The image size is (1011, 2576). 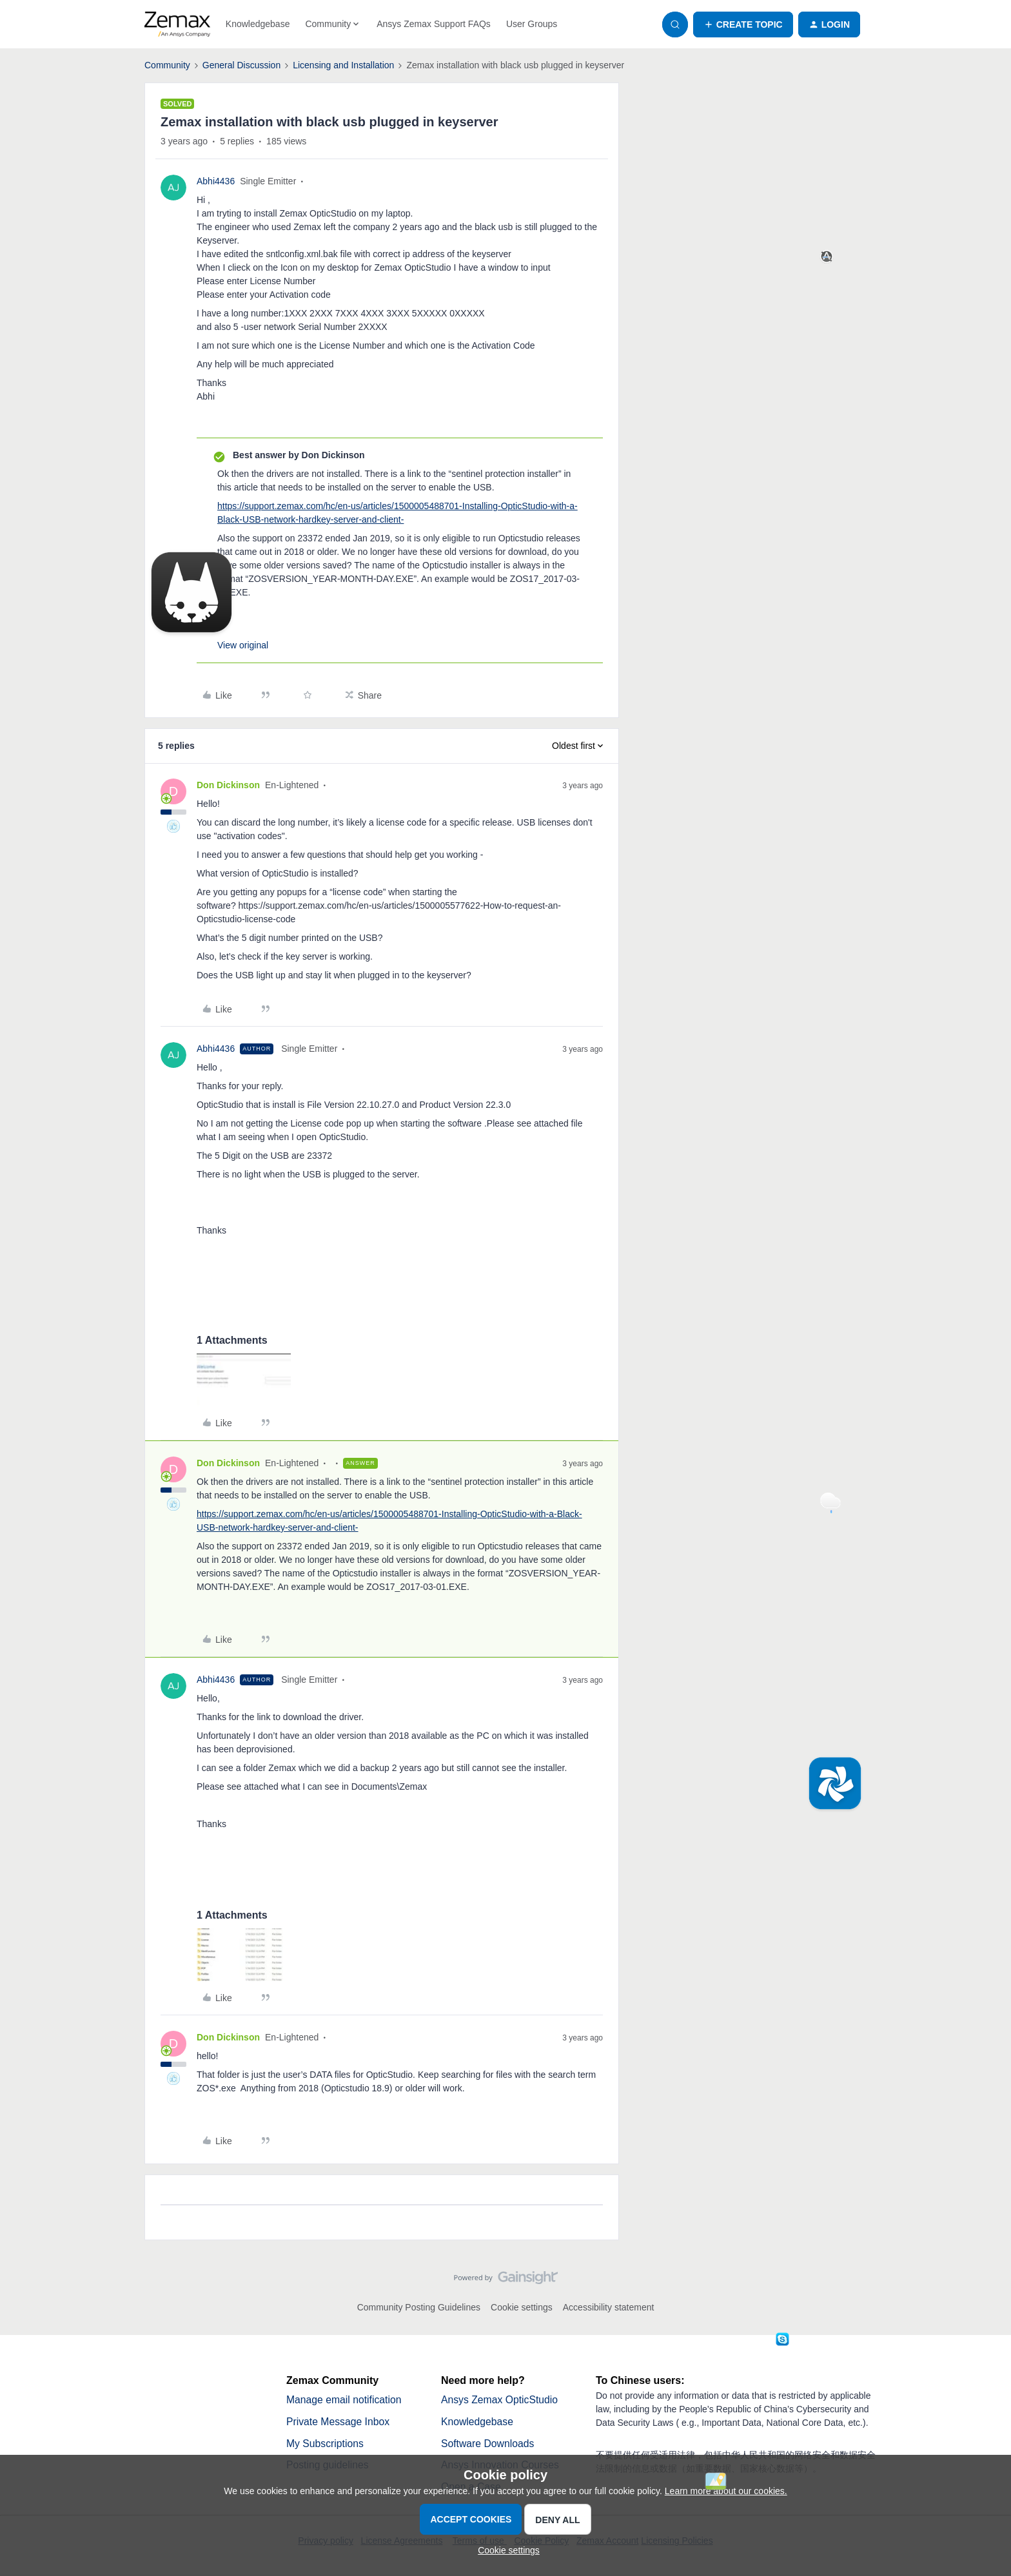 I want to click on indicates scattered showers in weather forecast, so click(x=830, y=1503).